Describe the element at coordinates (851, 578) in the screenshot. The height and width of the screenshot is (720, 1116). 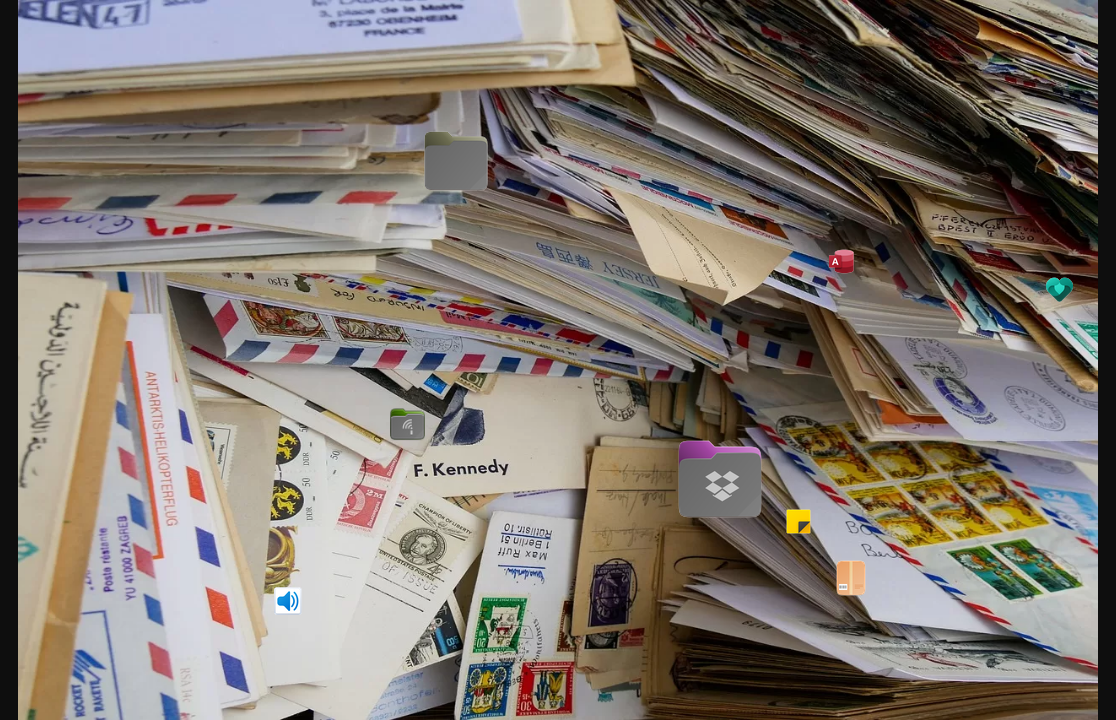
I see `compressed or archived file type indicator` at that location.